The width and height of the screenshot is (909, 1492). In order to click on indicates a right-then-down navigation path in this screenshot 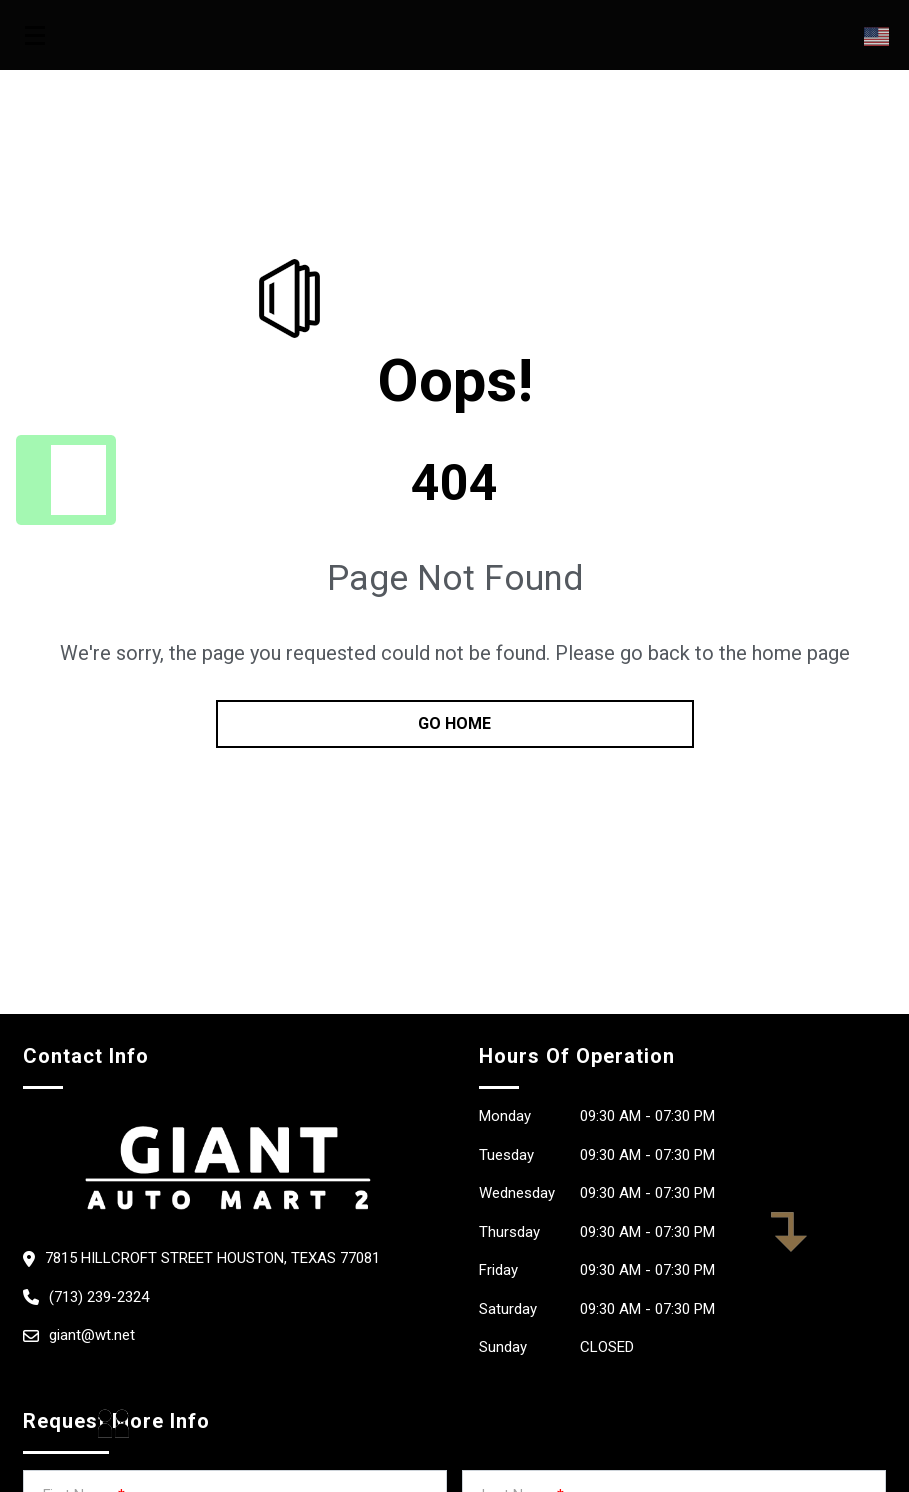, I will do `click(788, 1229)`.